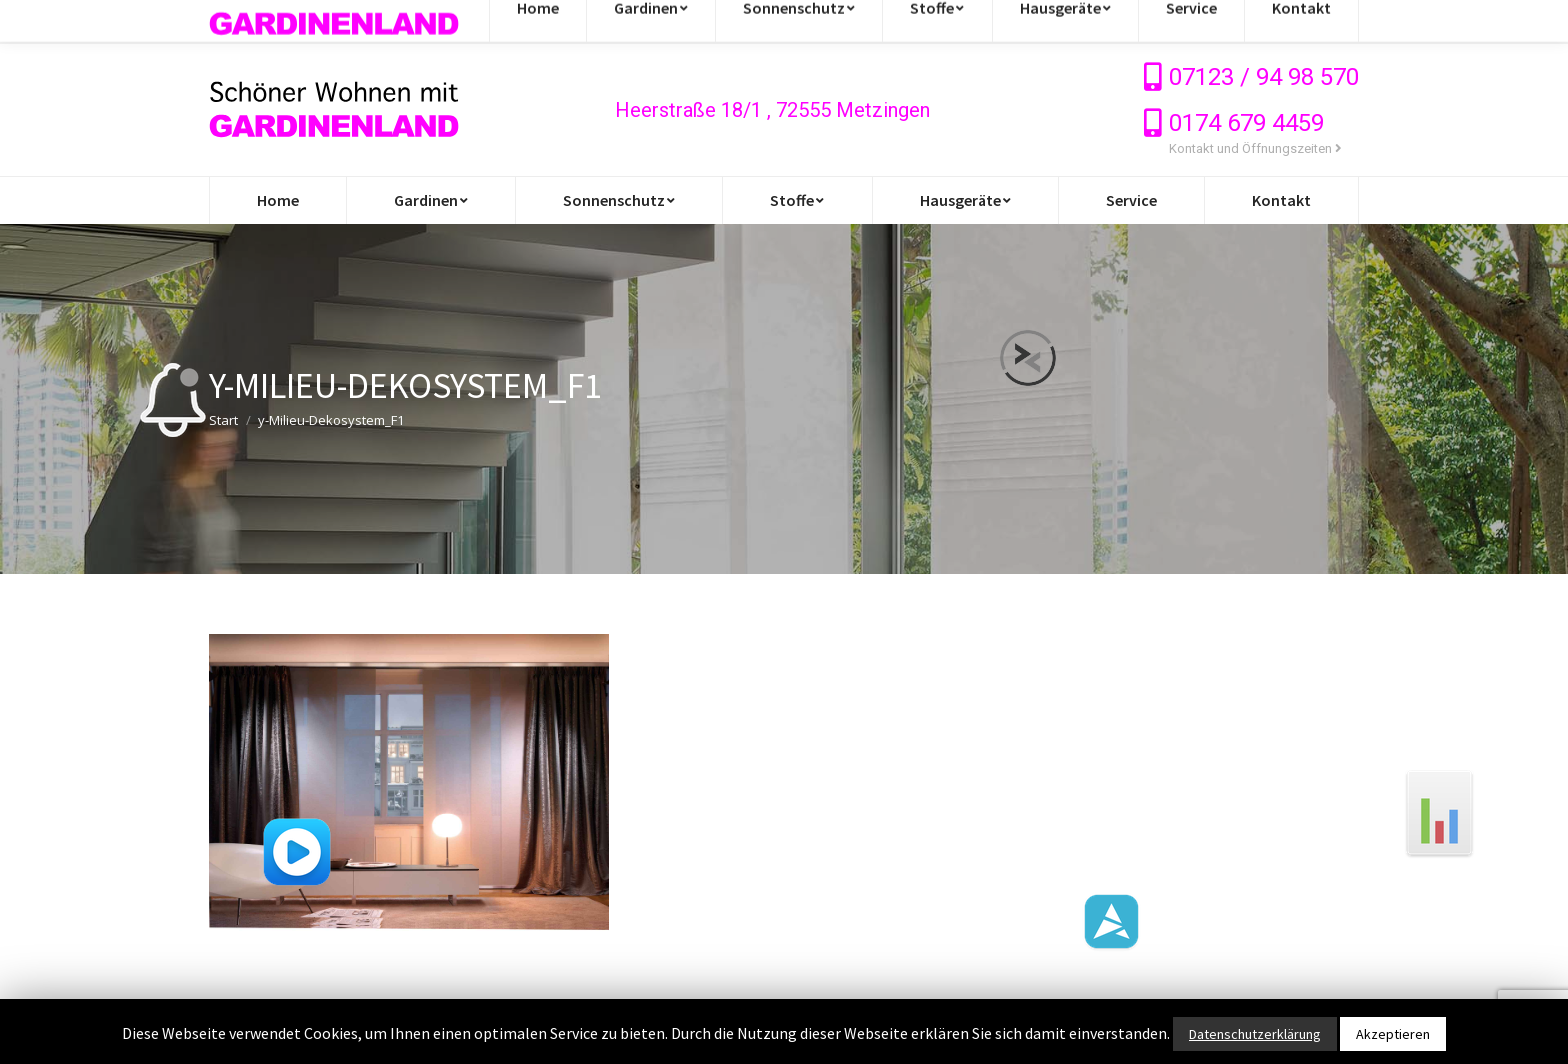 The width and height of the screenshot is (1568, 1064). What do you see at coordinates (1111, 921) in the screenshot?
I see `launch the artix linux application` at bounding box center [1111, 921].